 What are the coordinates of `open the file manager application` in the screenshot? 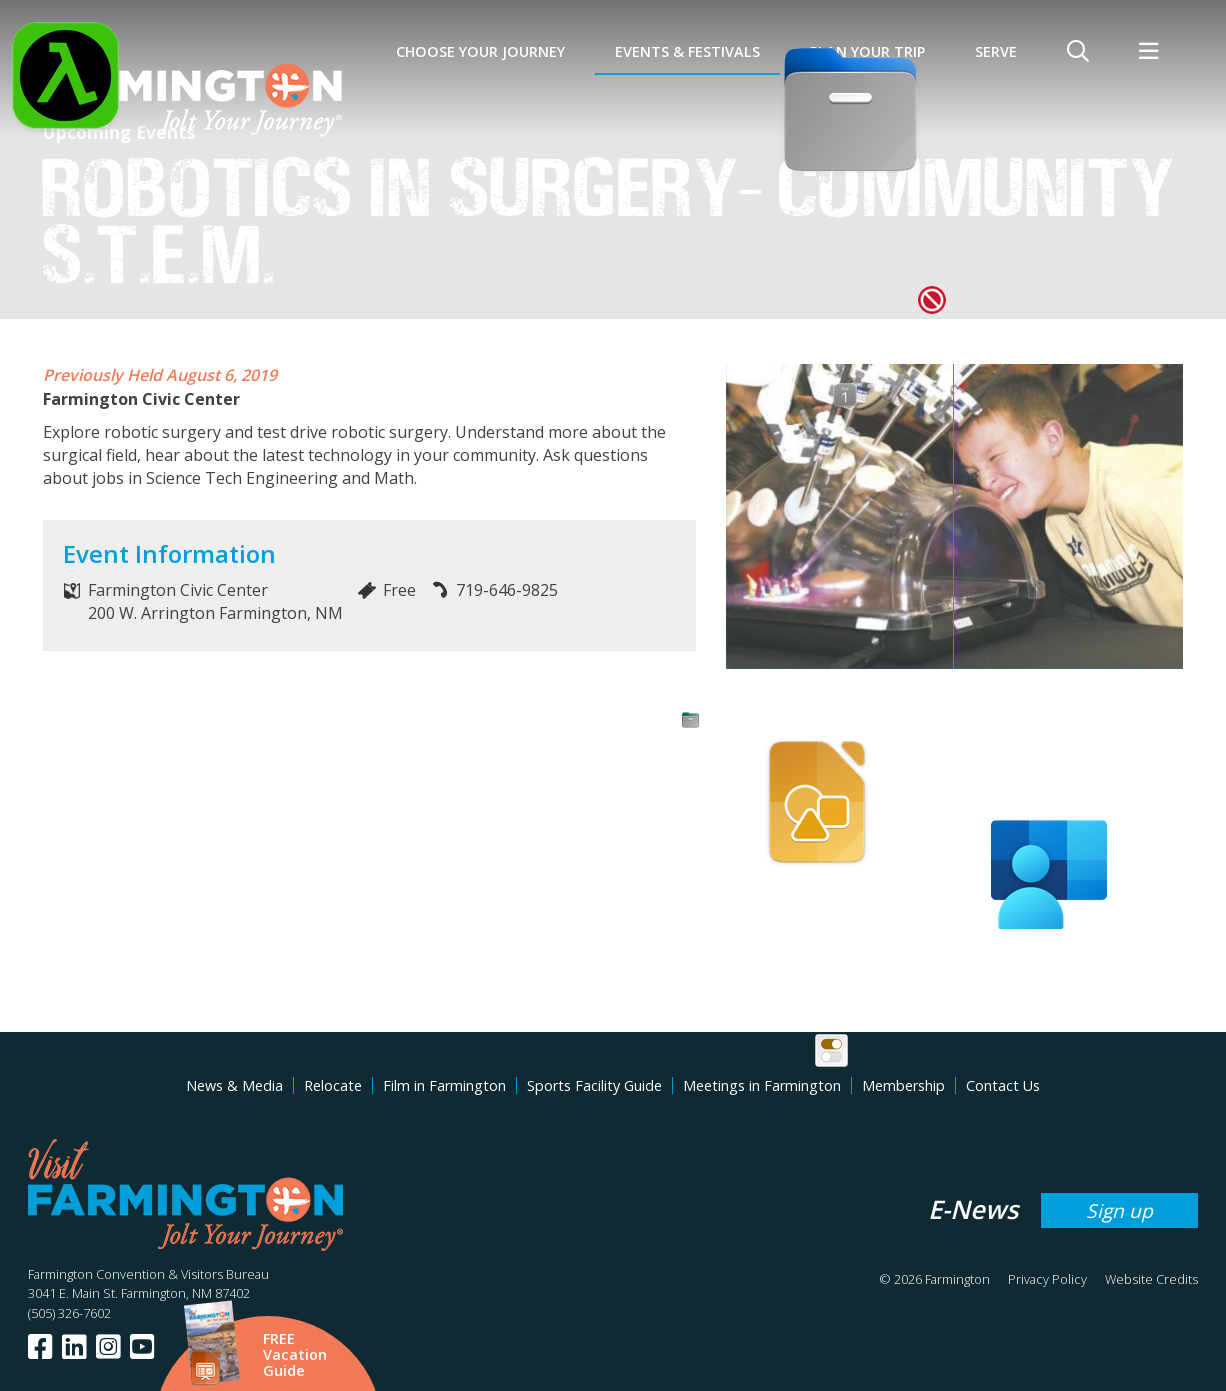 It's located at (850, 109).